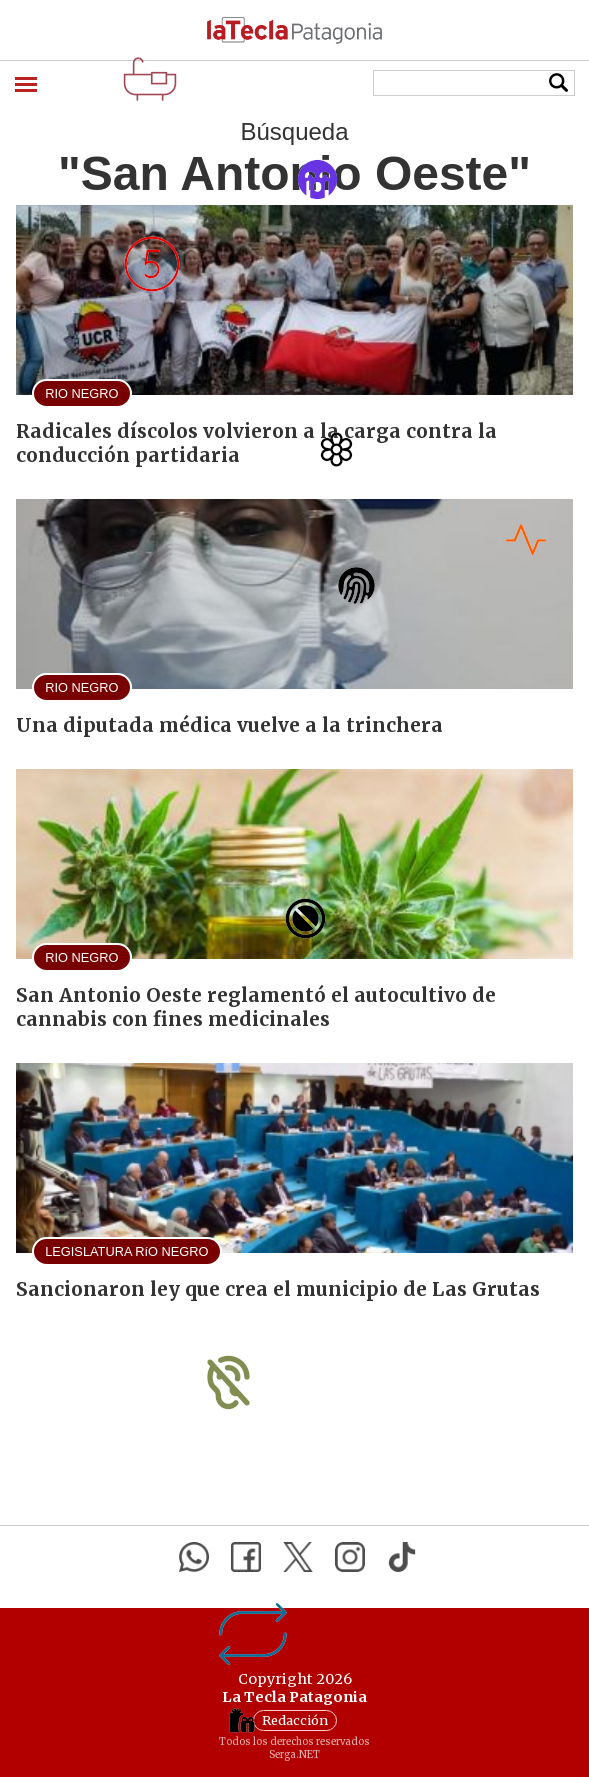  What do you see at coordinates (317, 179) in the screenshot?
I see `react with a crying or sad emotion` at bounding box center [317, 179].